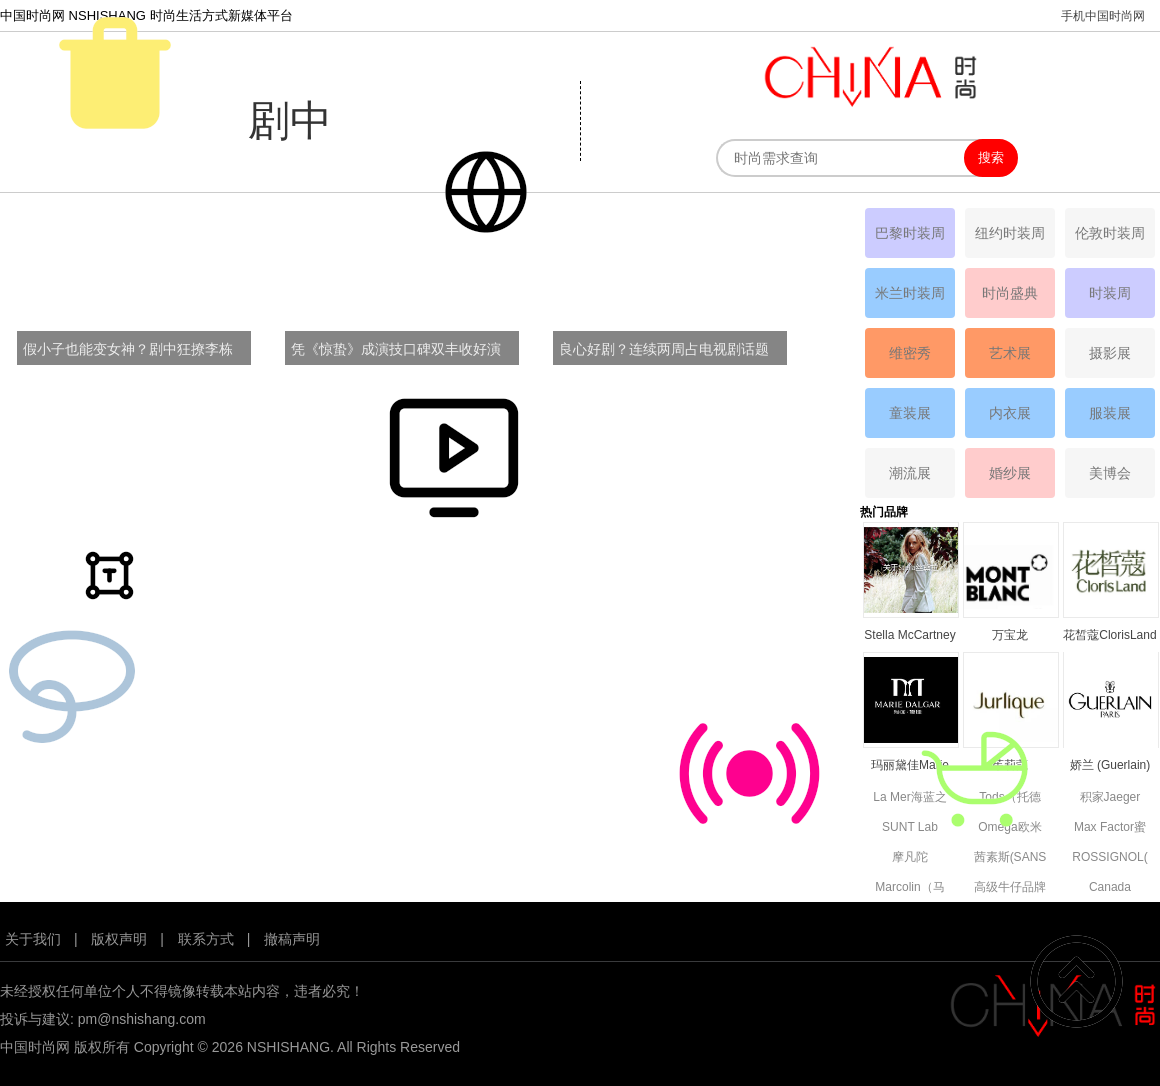 This screenshot has width=1160, height=1086. Describe the element at coordinates (486, 192) in the screenshot. I see `access website or browse the web` at that location.